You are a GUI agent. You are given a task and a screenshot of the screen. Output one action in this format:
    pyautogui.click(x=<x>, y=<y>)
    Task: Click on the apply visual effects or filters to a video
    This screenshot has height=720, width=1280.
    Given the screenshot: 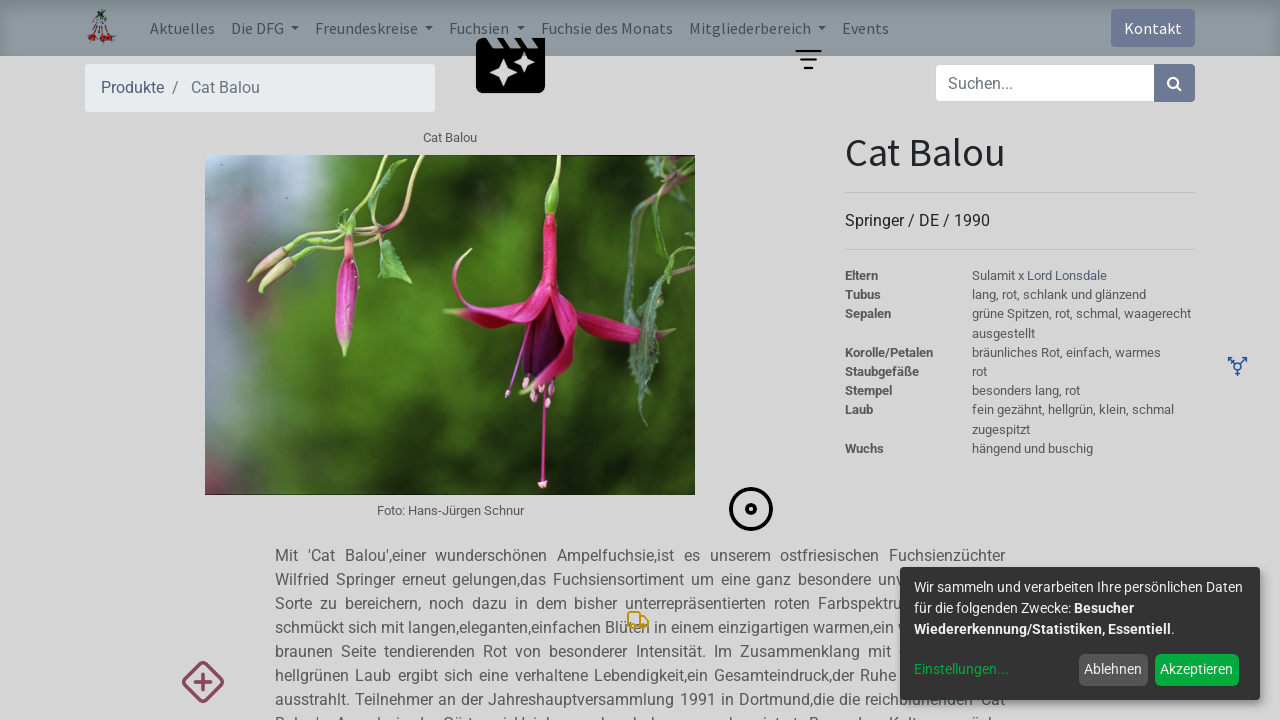 What is the action you would take?
    pyautogui.click(x=510, y=65)
    